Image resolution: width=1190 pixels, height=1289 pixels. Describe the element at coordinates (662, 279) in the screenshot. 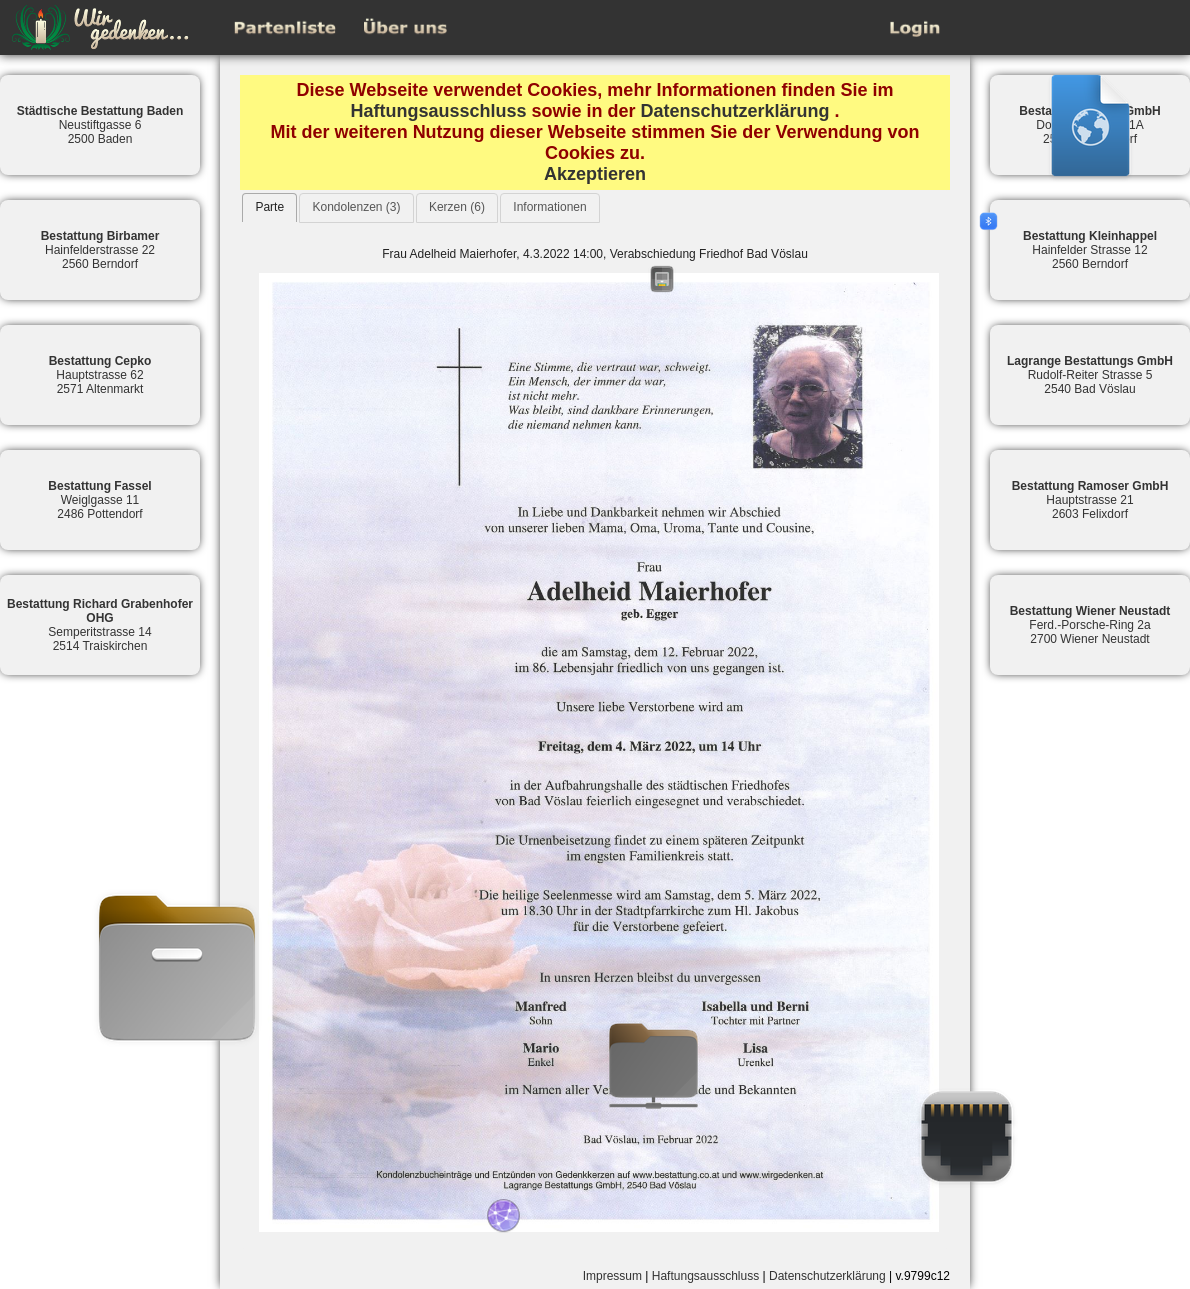

I see `sega genesis ROM file` at that location.